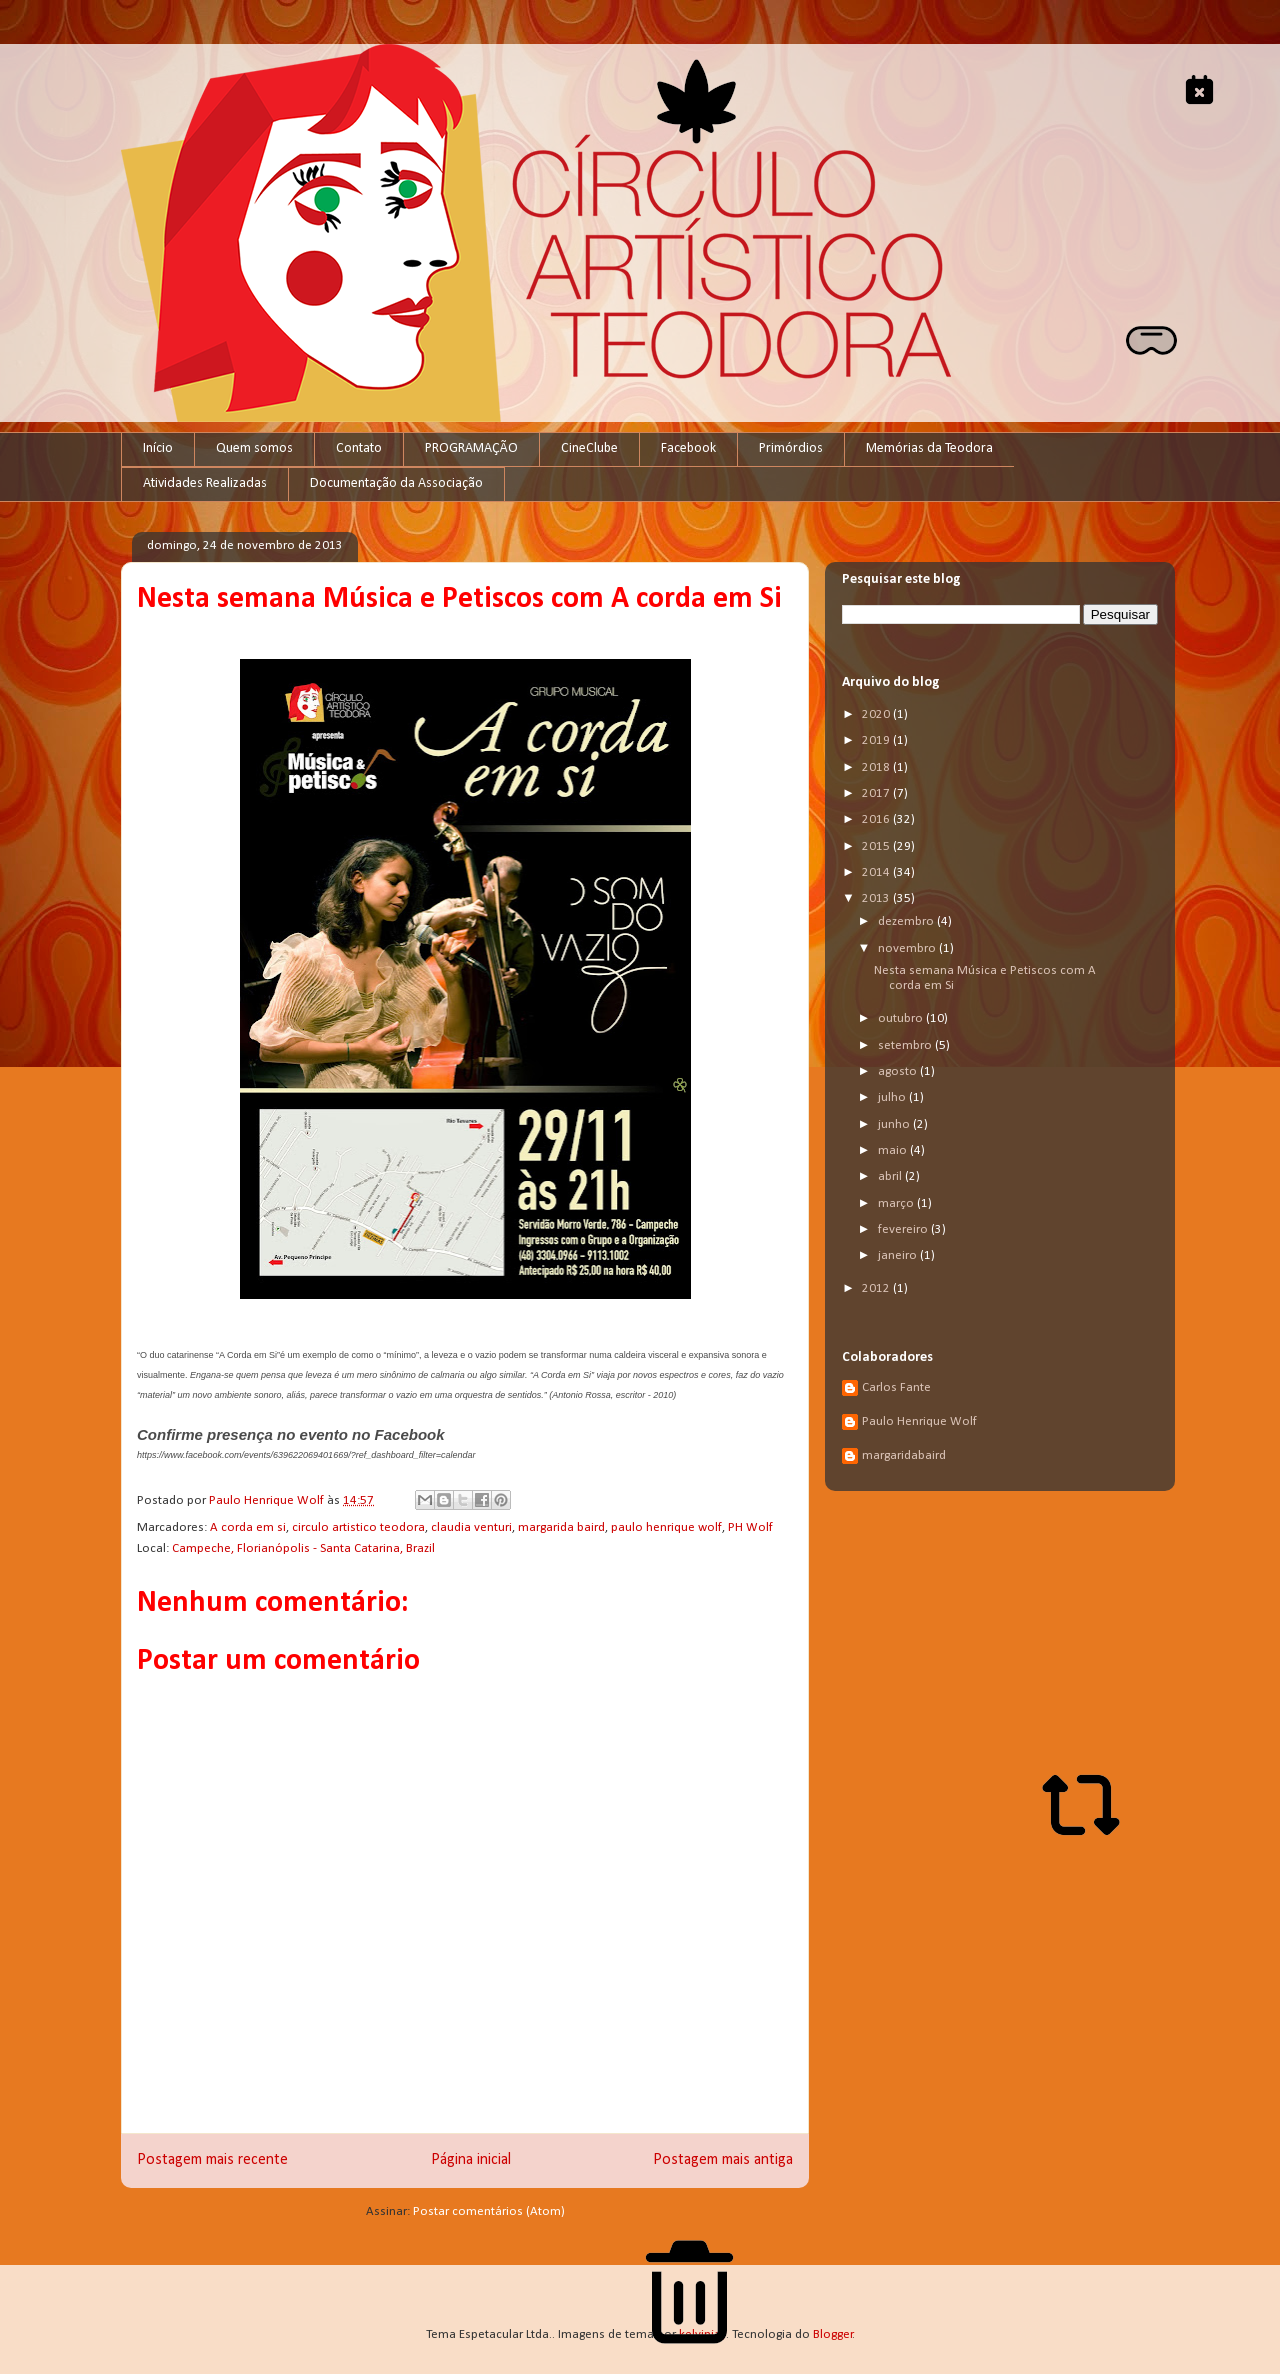  I want to click on indicates cannabis-related products or content, so click(696, 101).